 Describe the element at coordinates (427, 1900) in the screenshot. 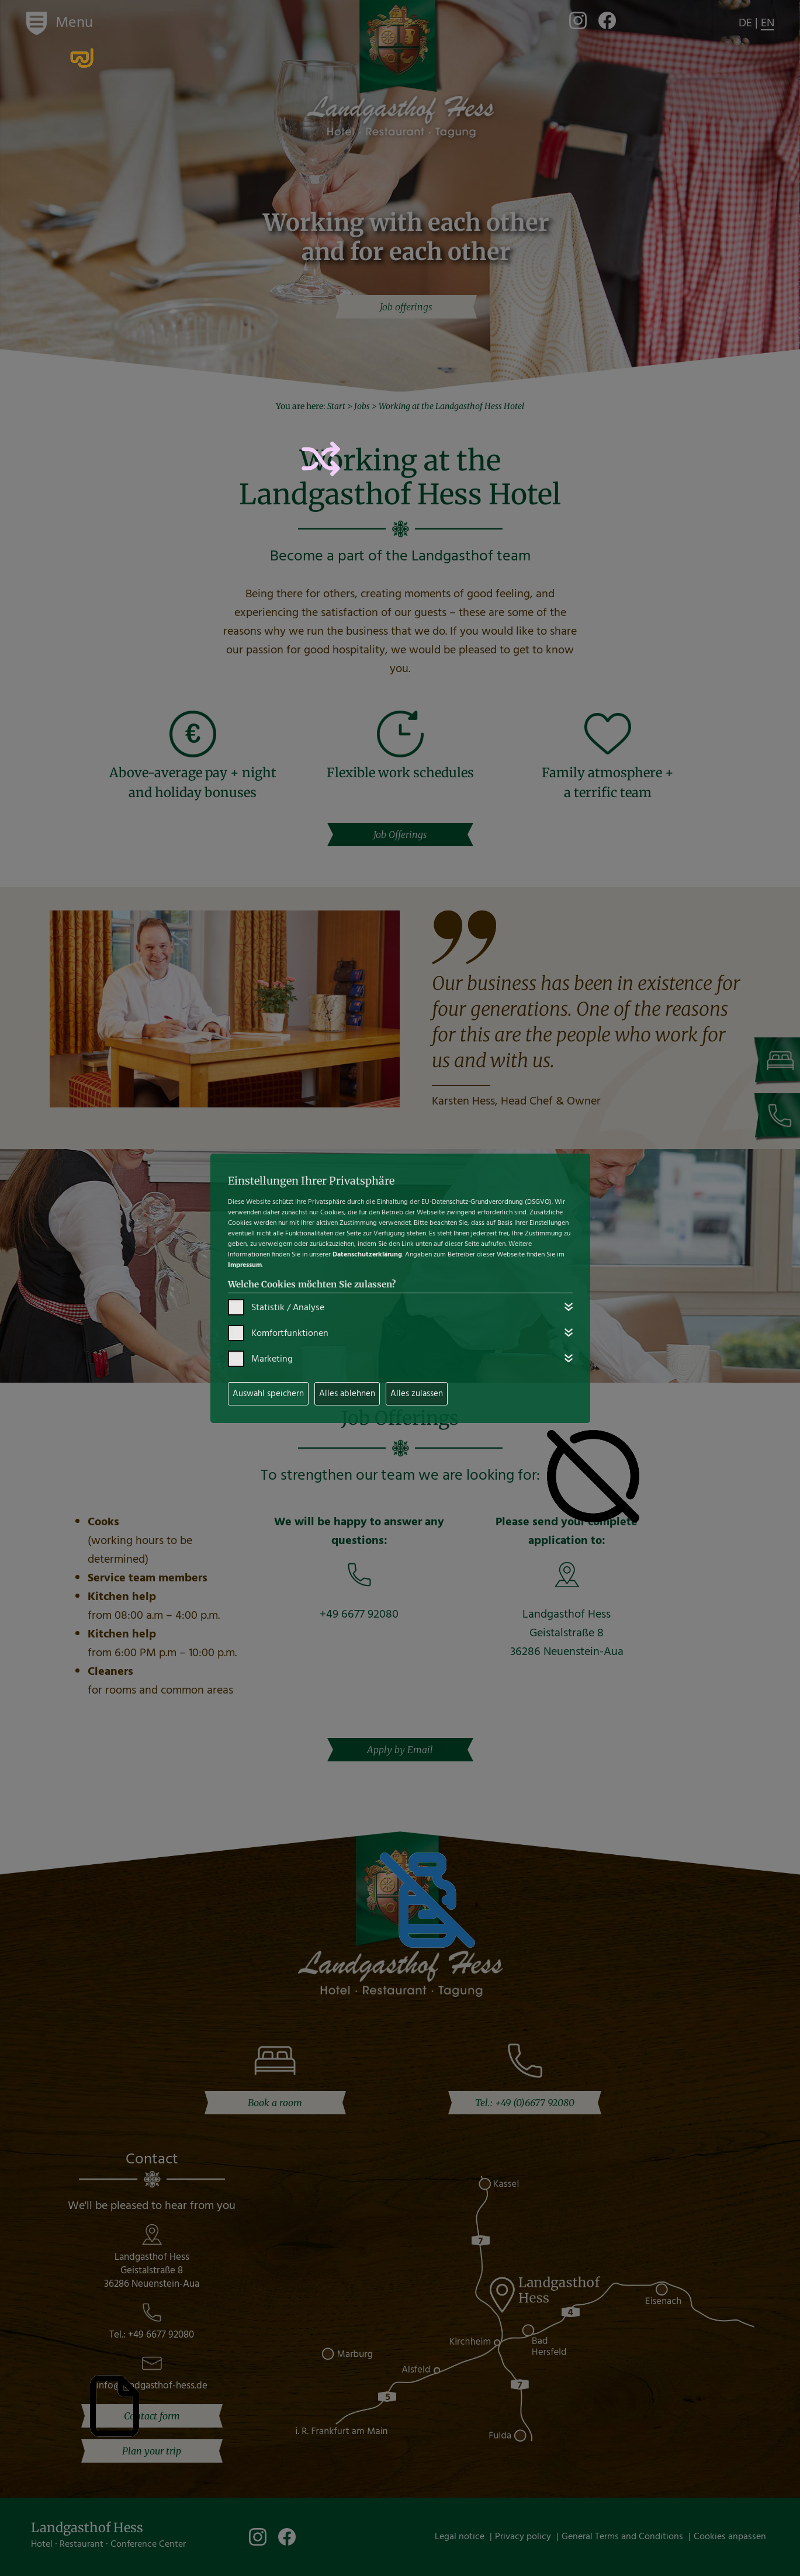

I see `indicates vaccine or medication is unavailable` at that location.